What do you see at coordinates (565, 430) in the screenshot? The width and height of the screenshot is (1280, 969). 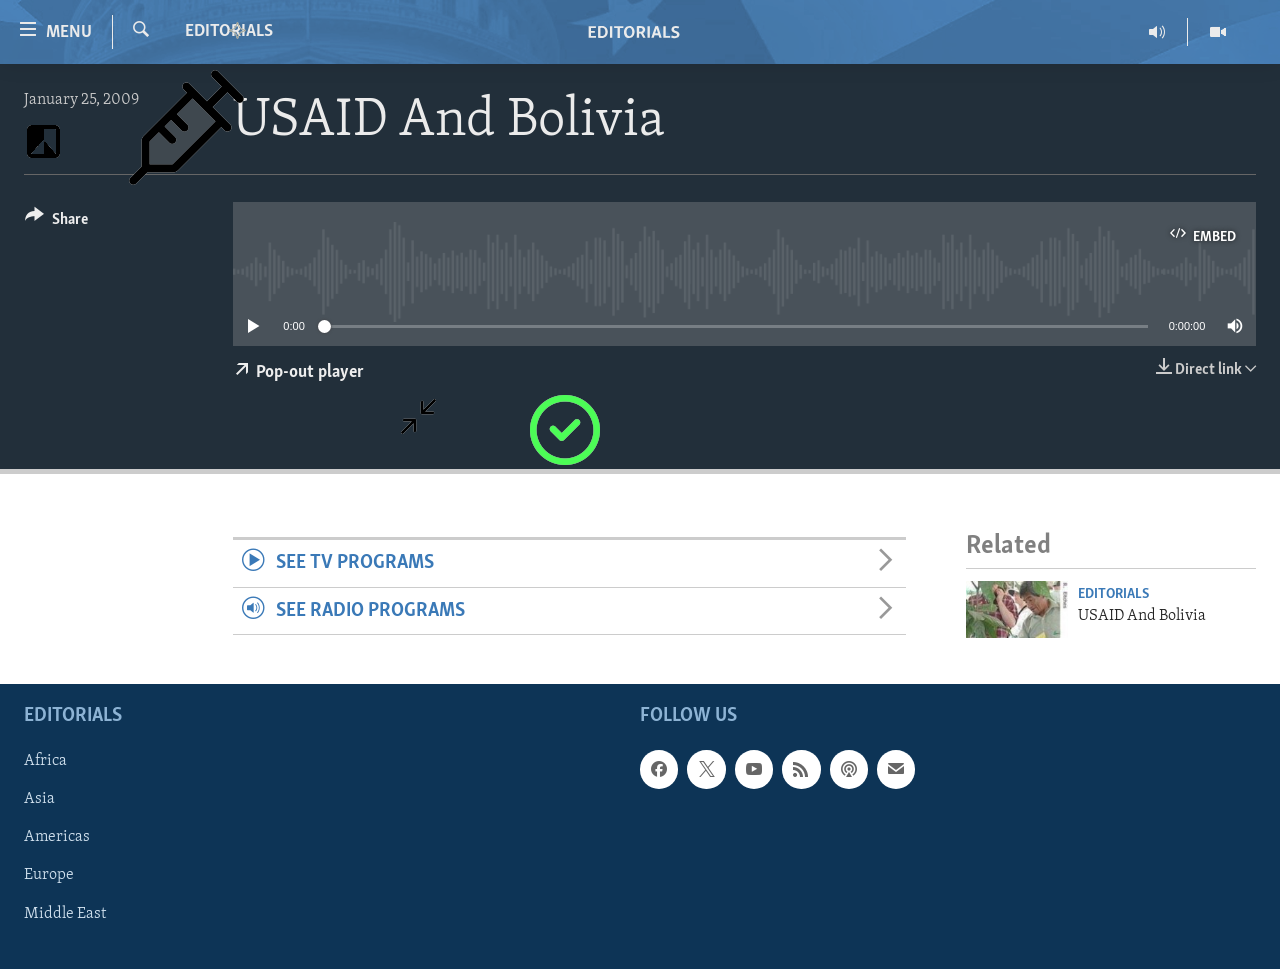 I see `indicates a closed or resolved issue` at bounding box center [565, 430].